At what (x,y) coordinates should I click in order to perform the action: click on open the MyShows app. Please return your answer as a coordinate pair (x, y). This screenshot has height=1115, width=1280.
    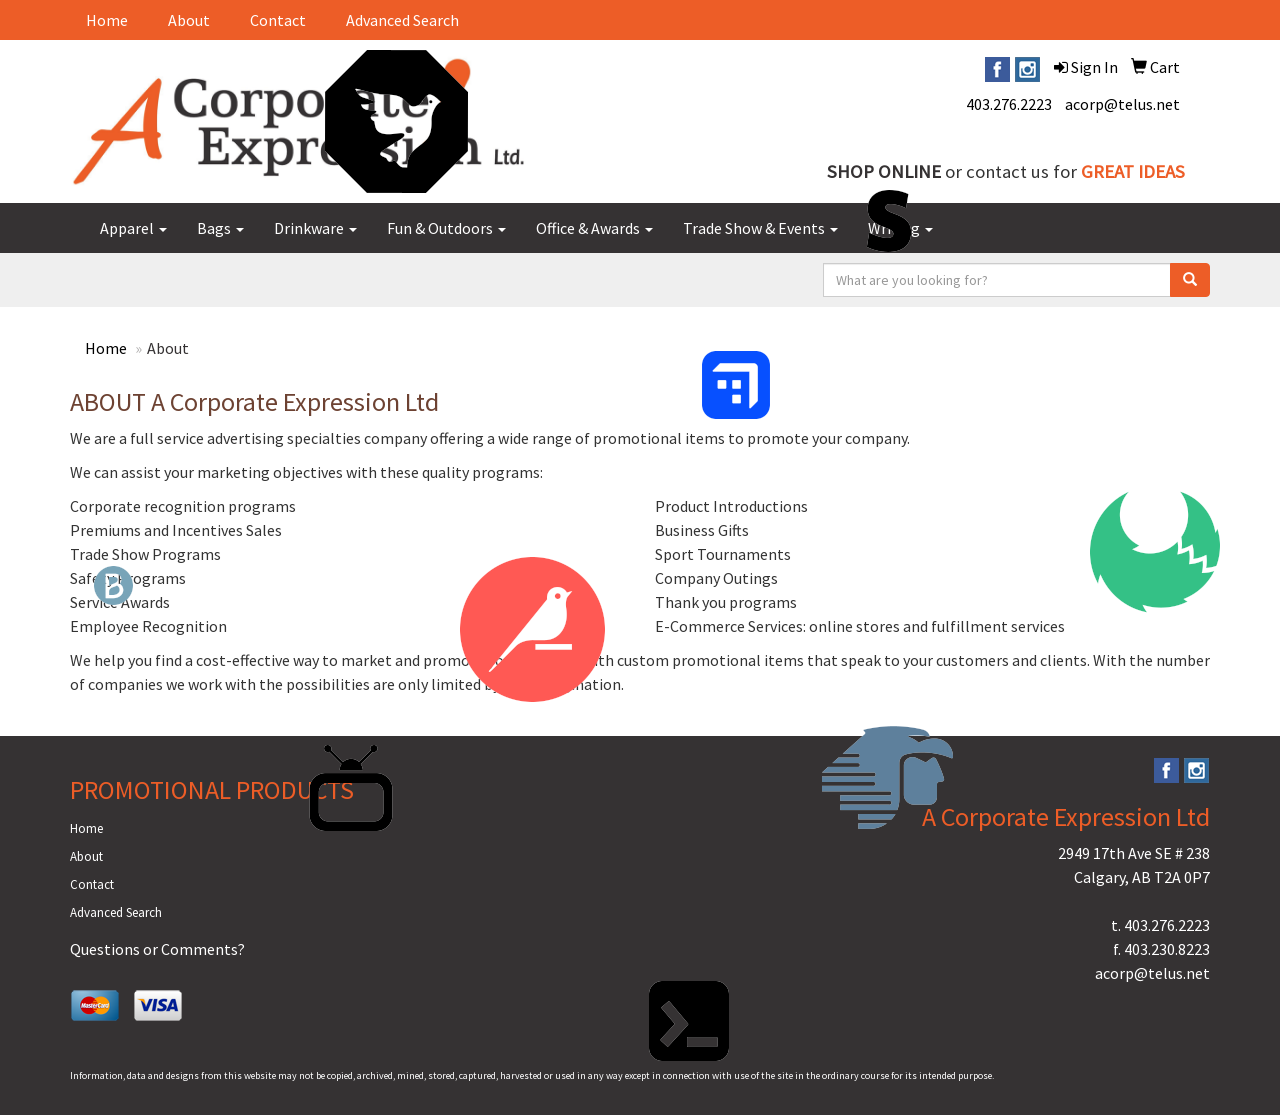
    Looking at the image, I should click on (351, 788).